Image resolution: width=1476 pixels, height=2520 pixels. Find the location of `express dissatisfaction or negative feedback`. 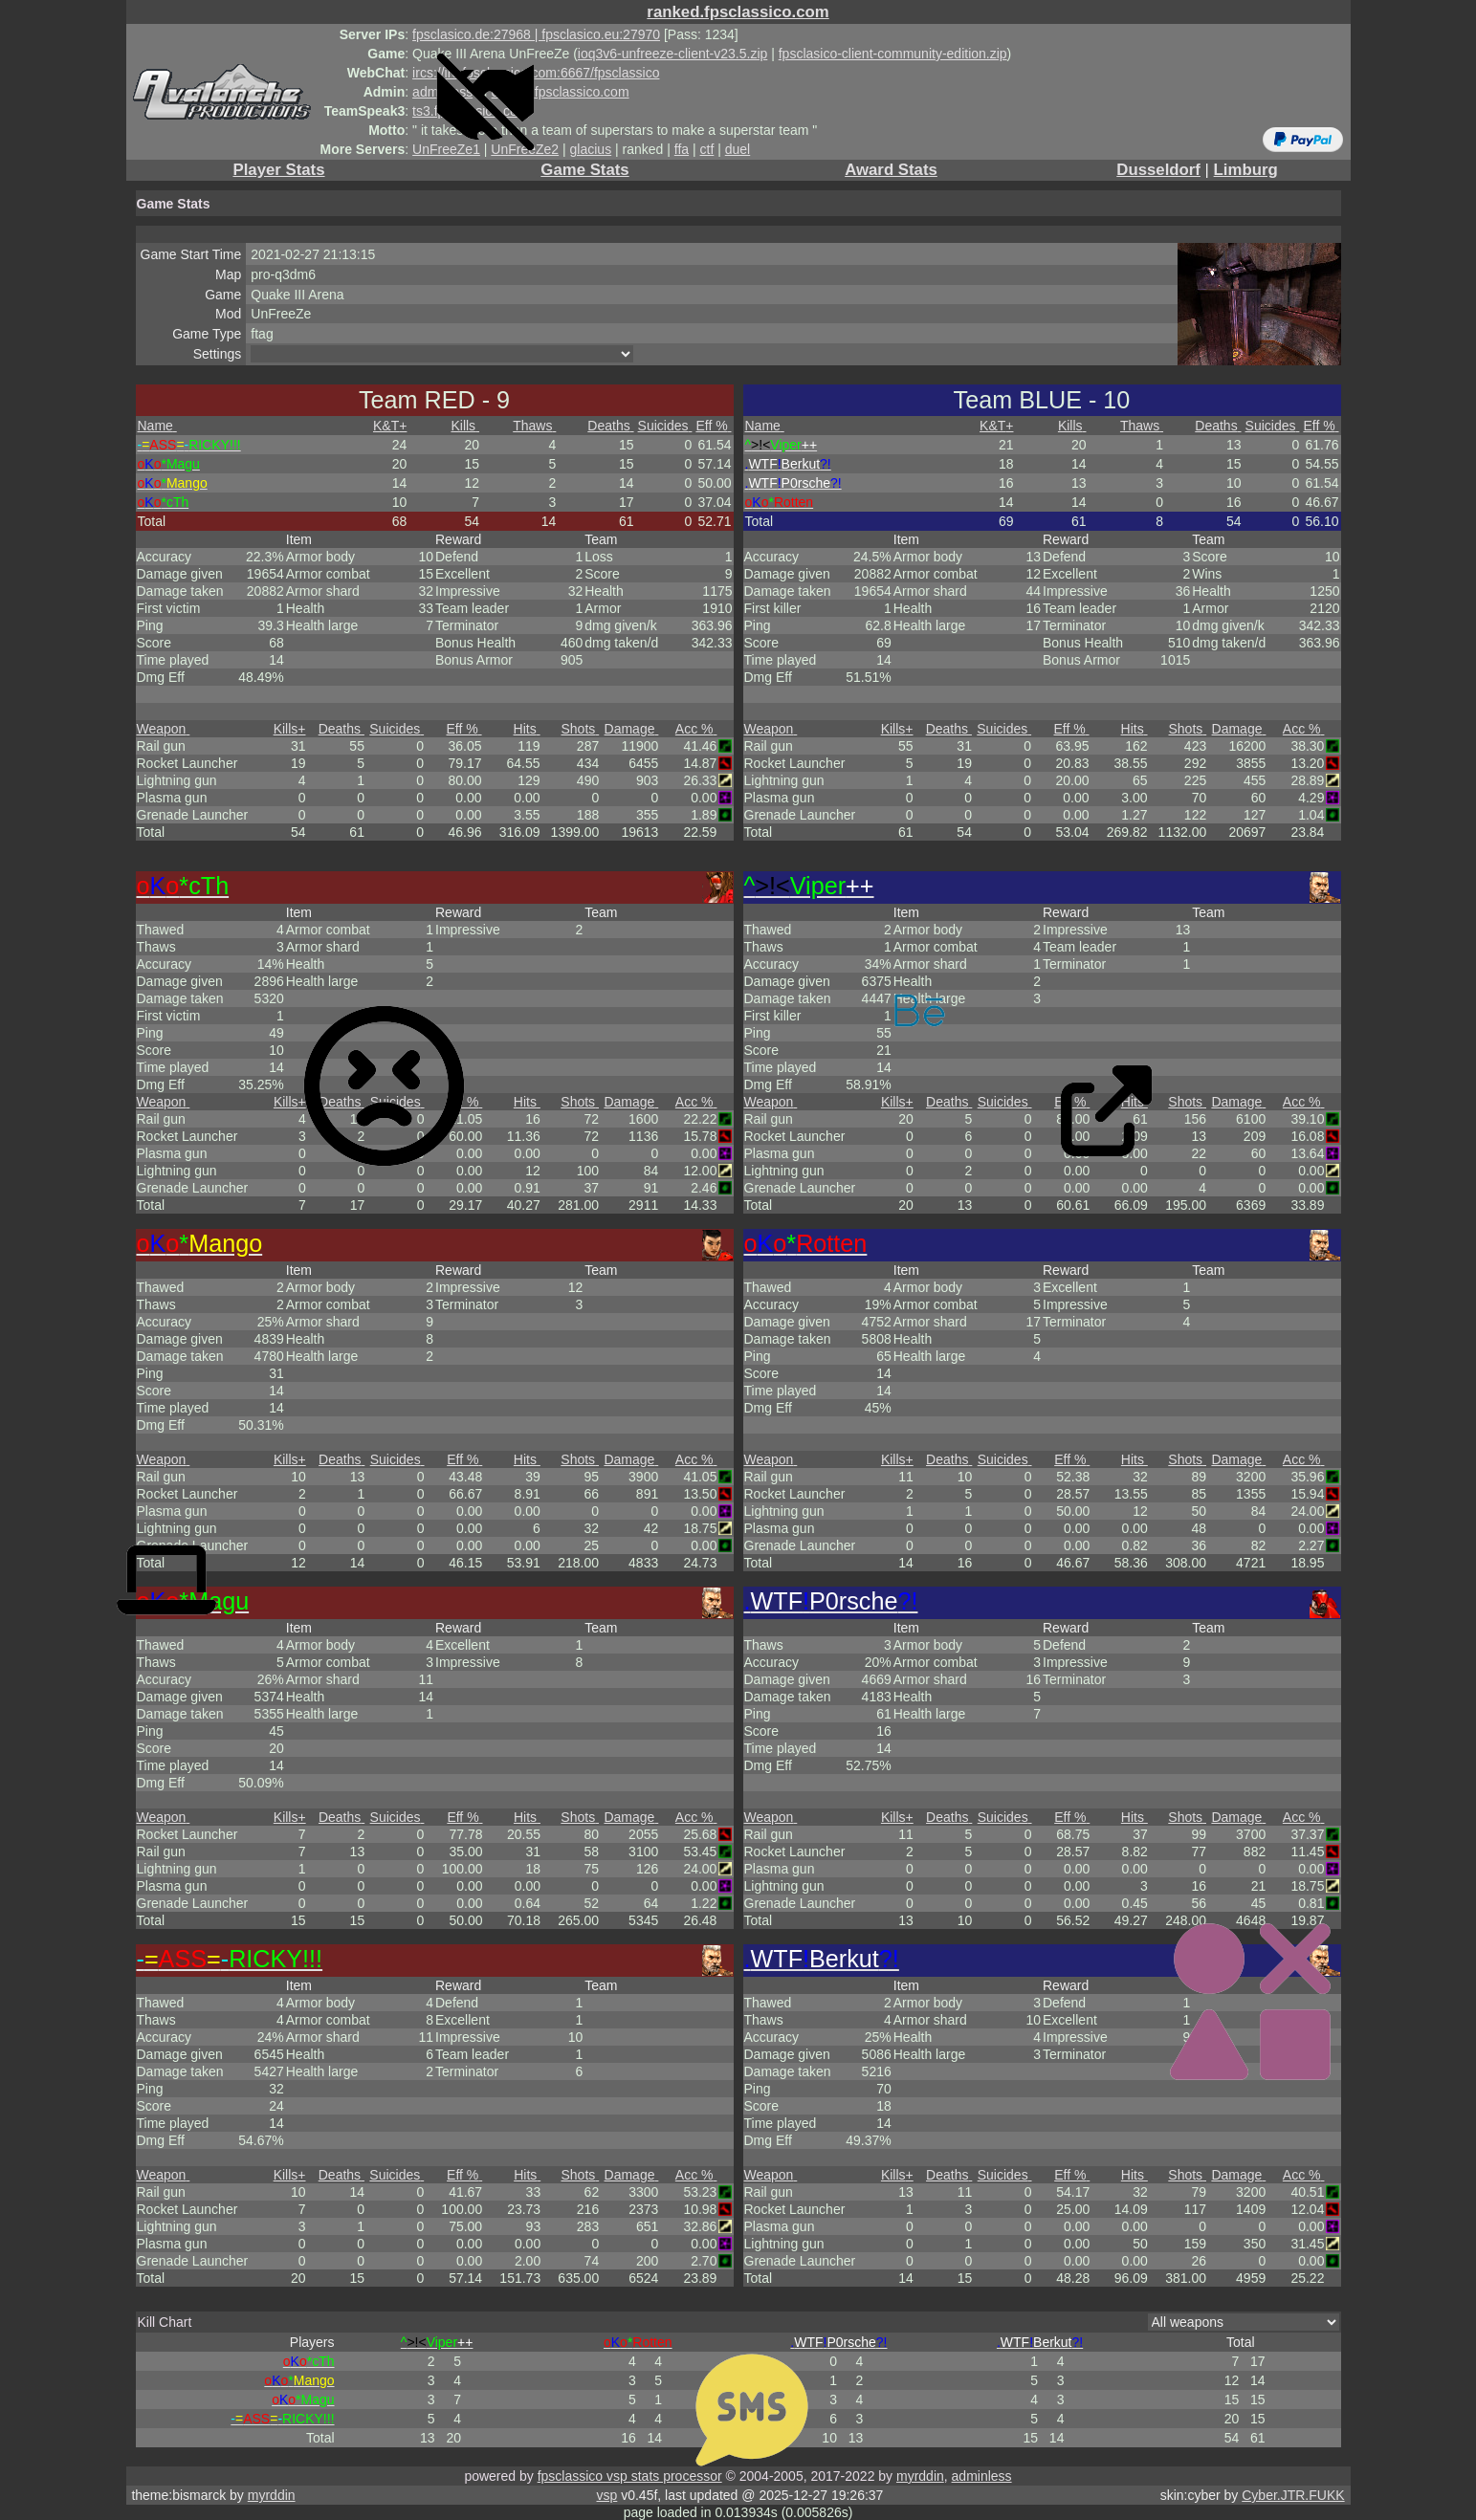

express dissatisfaction or negative feedback is located at coordinates (384, 1085).